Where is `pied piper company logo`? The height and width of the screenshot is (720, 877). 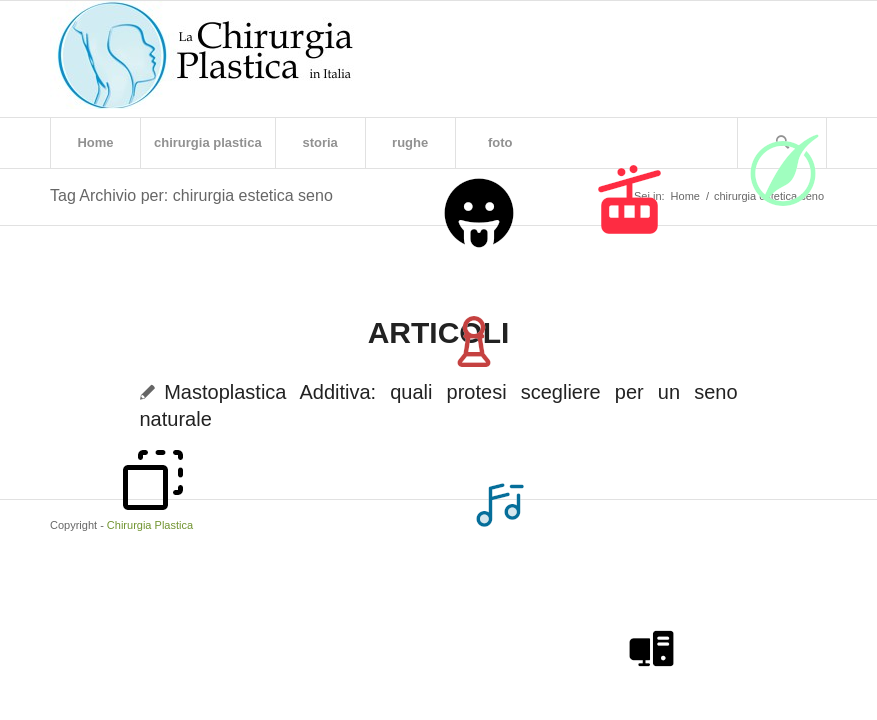
pied piper company logo is located at coordinates (783, 171).